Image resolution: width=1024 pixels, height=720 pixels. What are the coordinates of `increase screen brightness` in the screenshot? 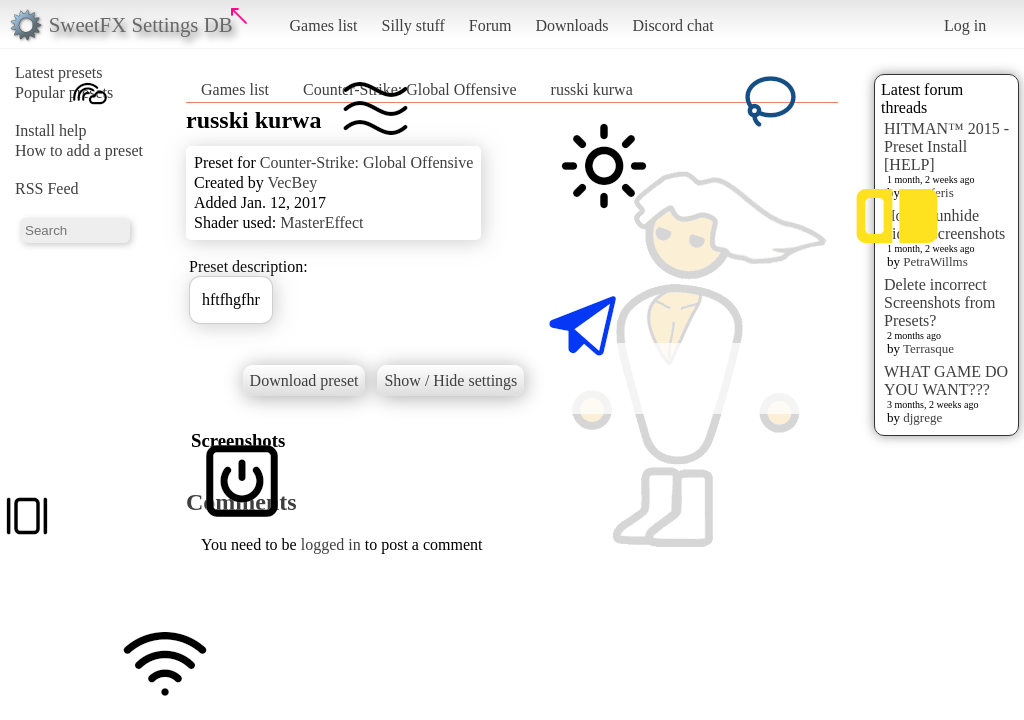 It's located at (604, 166).